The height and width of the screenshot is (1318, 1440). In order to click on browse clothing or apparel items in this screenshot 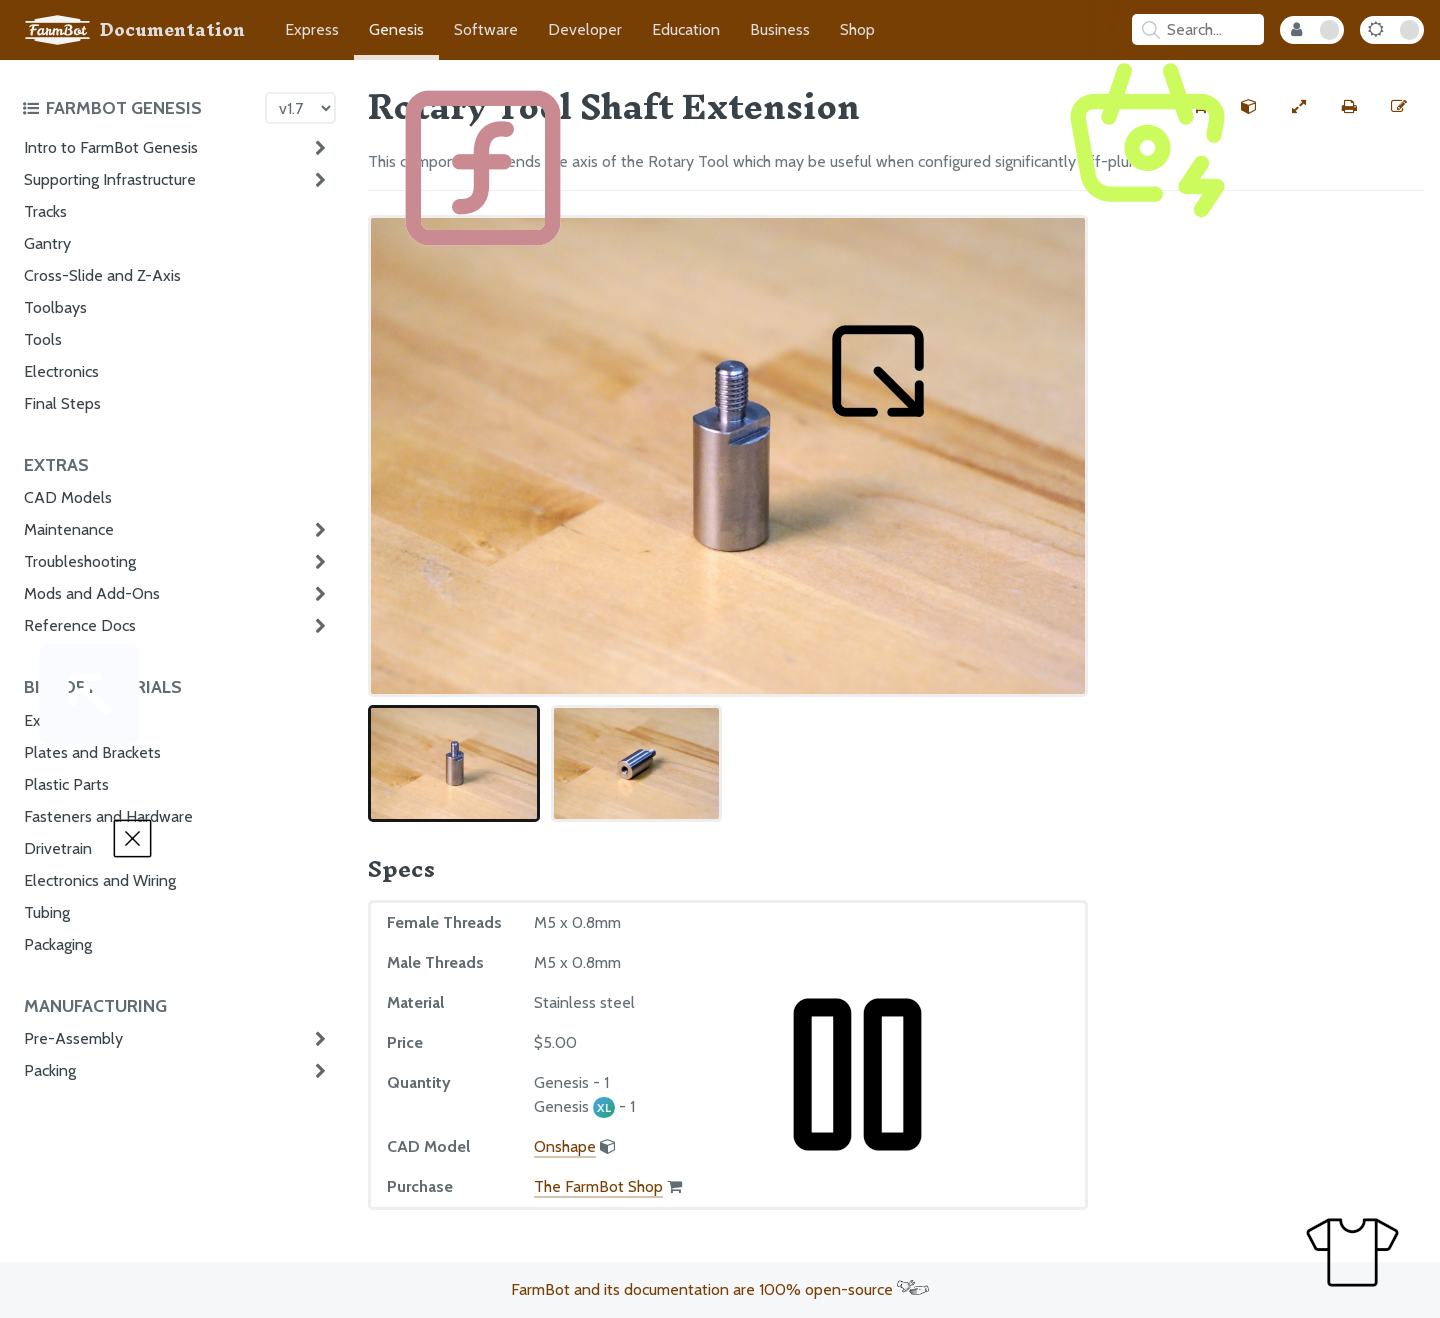, I will do `click(1352, 1252)`.